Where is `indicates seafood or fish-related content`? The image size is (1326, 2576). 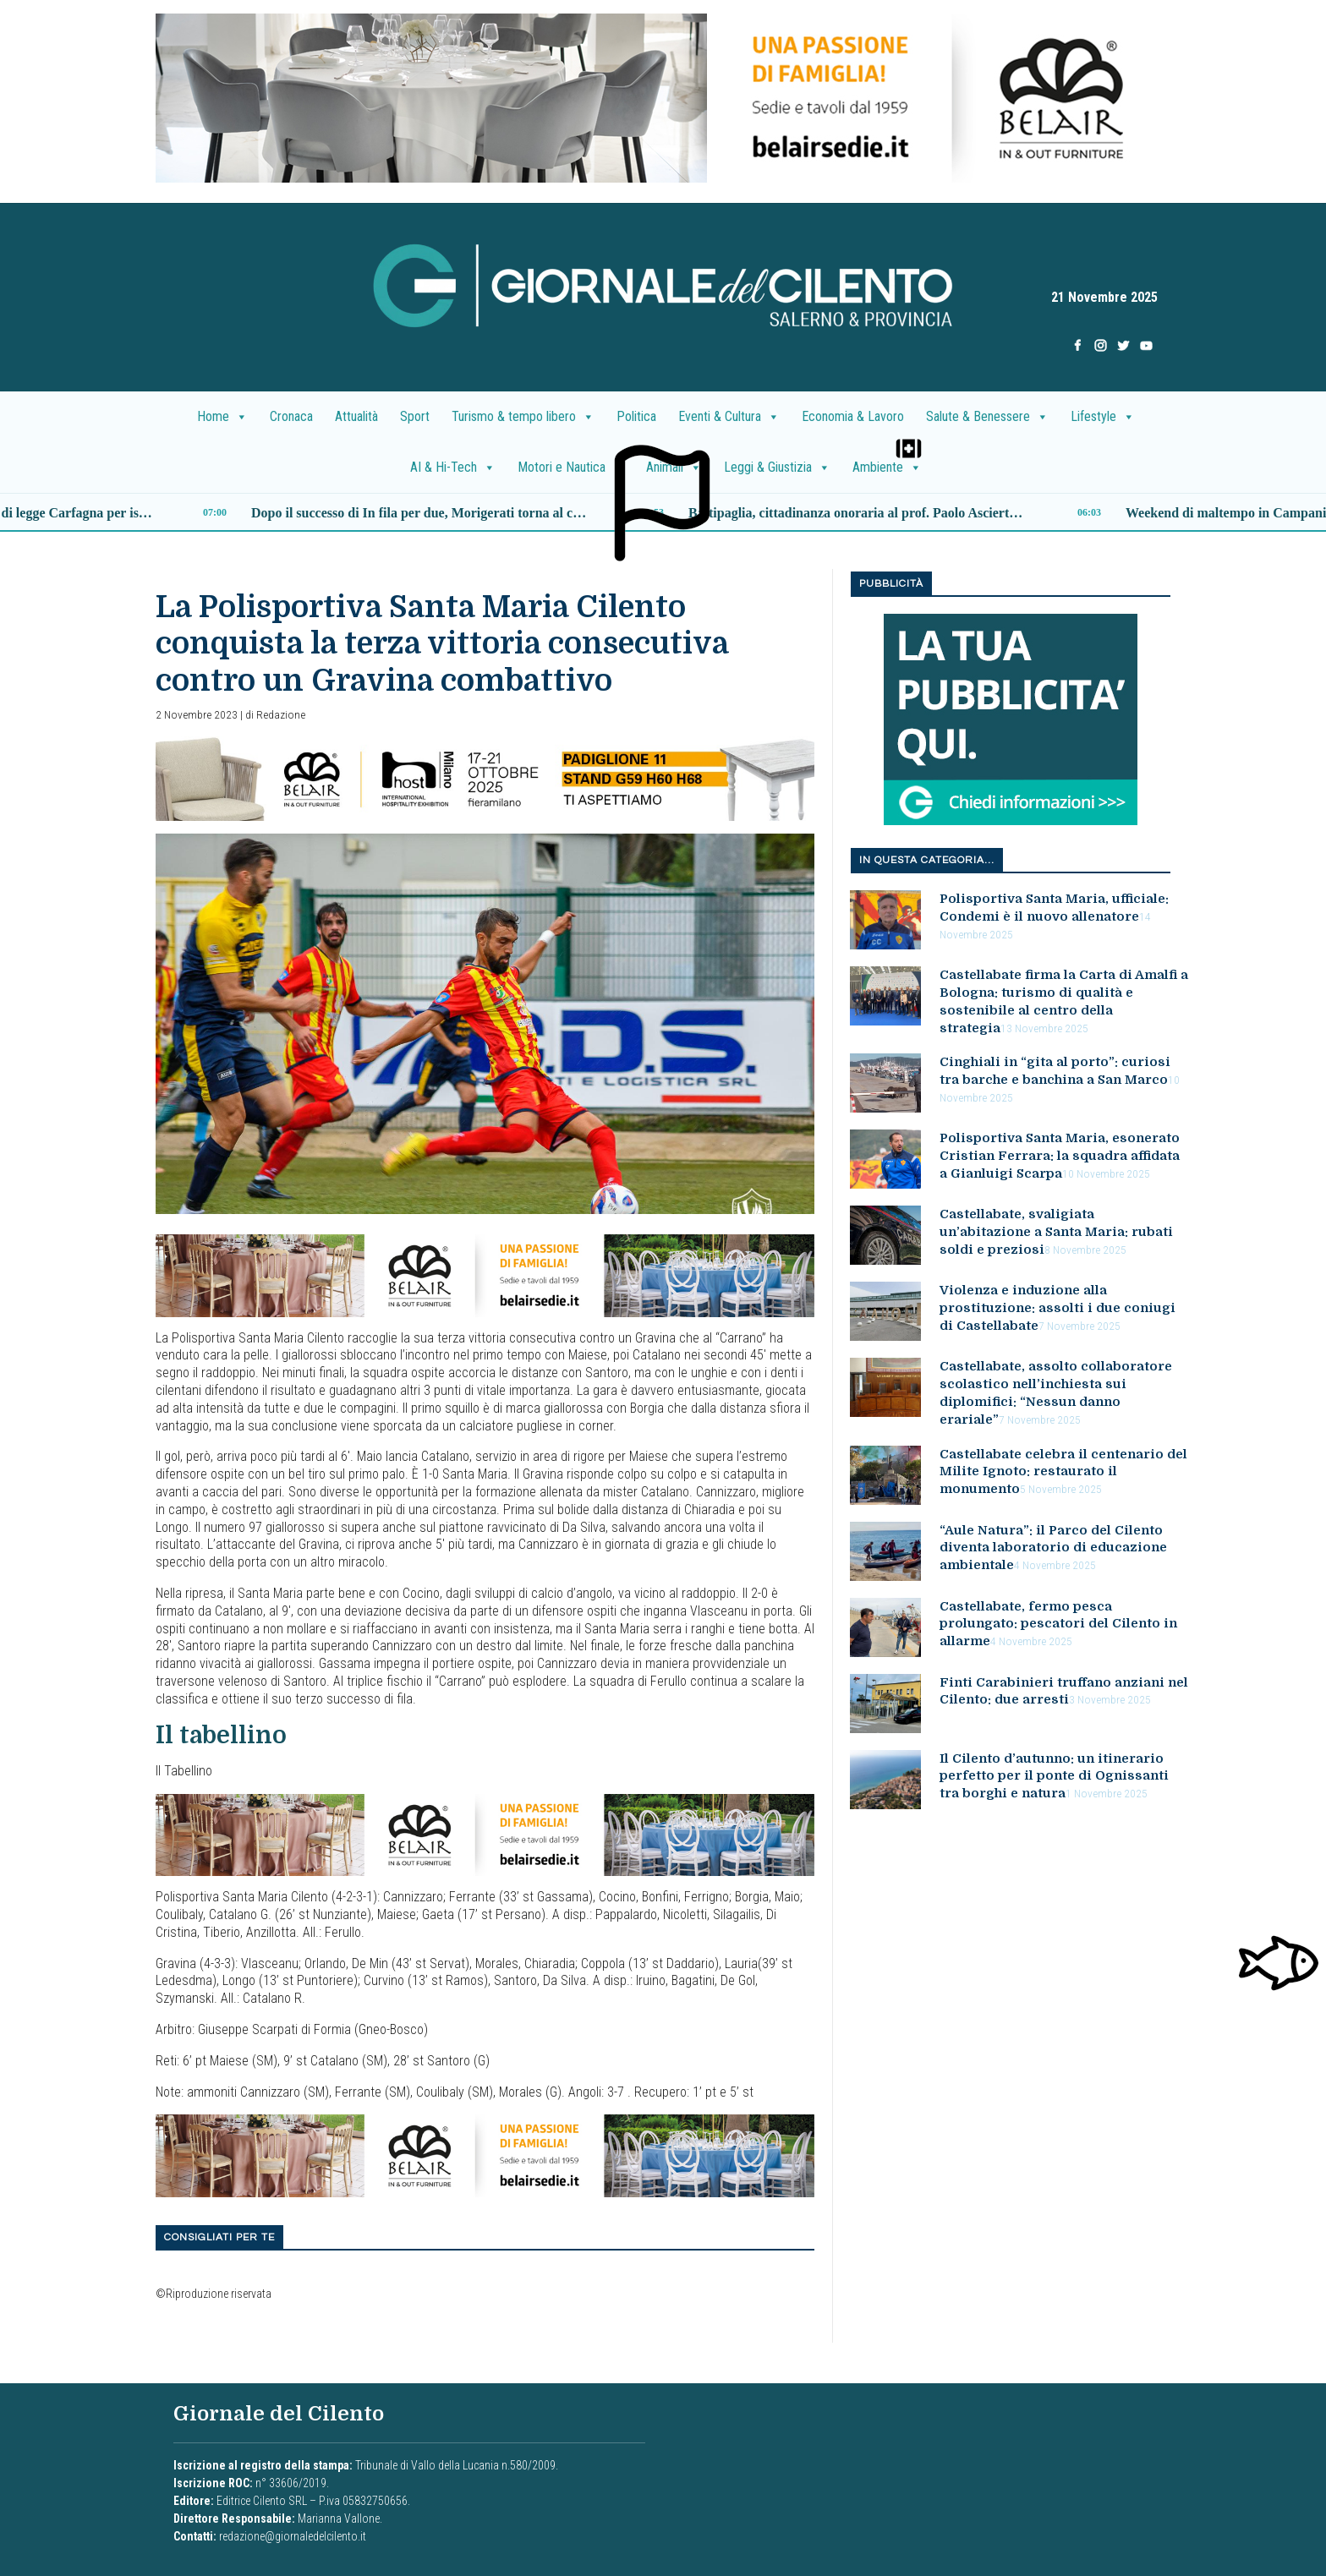 indicates seafood or fish-related content is located at coordinates (1279, 1963).